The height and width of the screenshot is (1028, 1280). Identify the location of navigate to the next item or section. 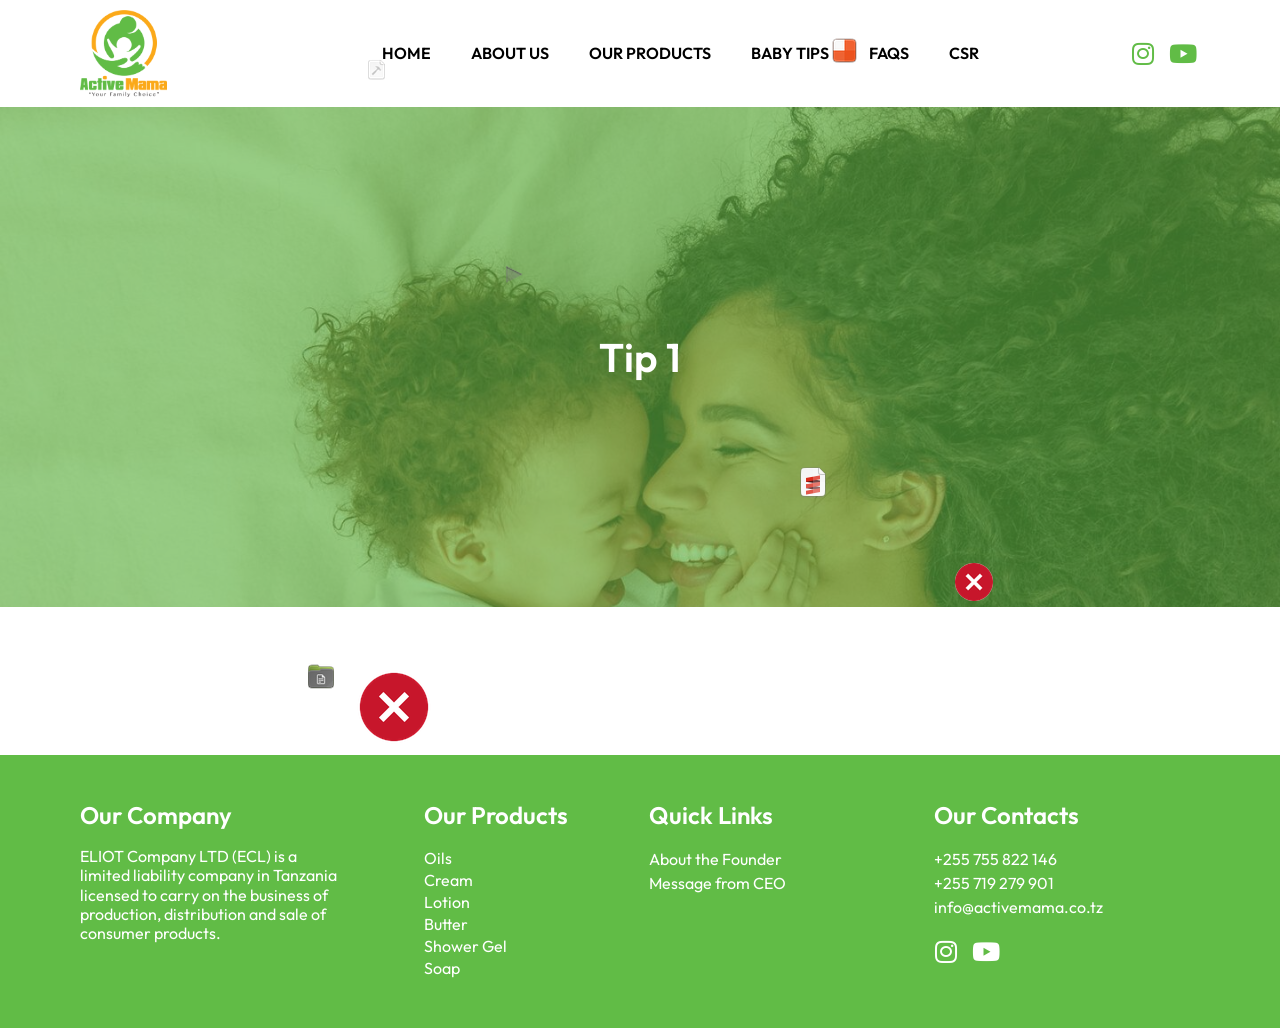
(515, 275).